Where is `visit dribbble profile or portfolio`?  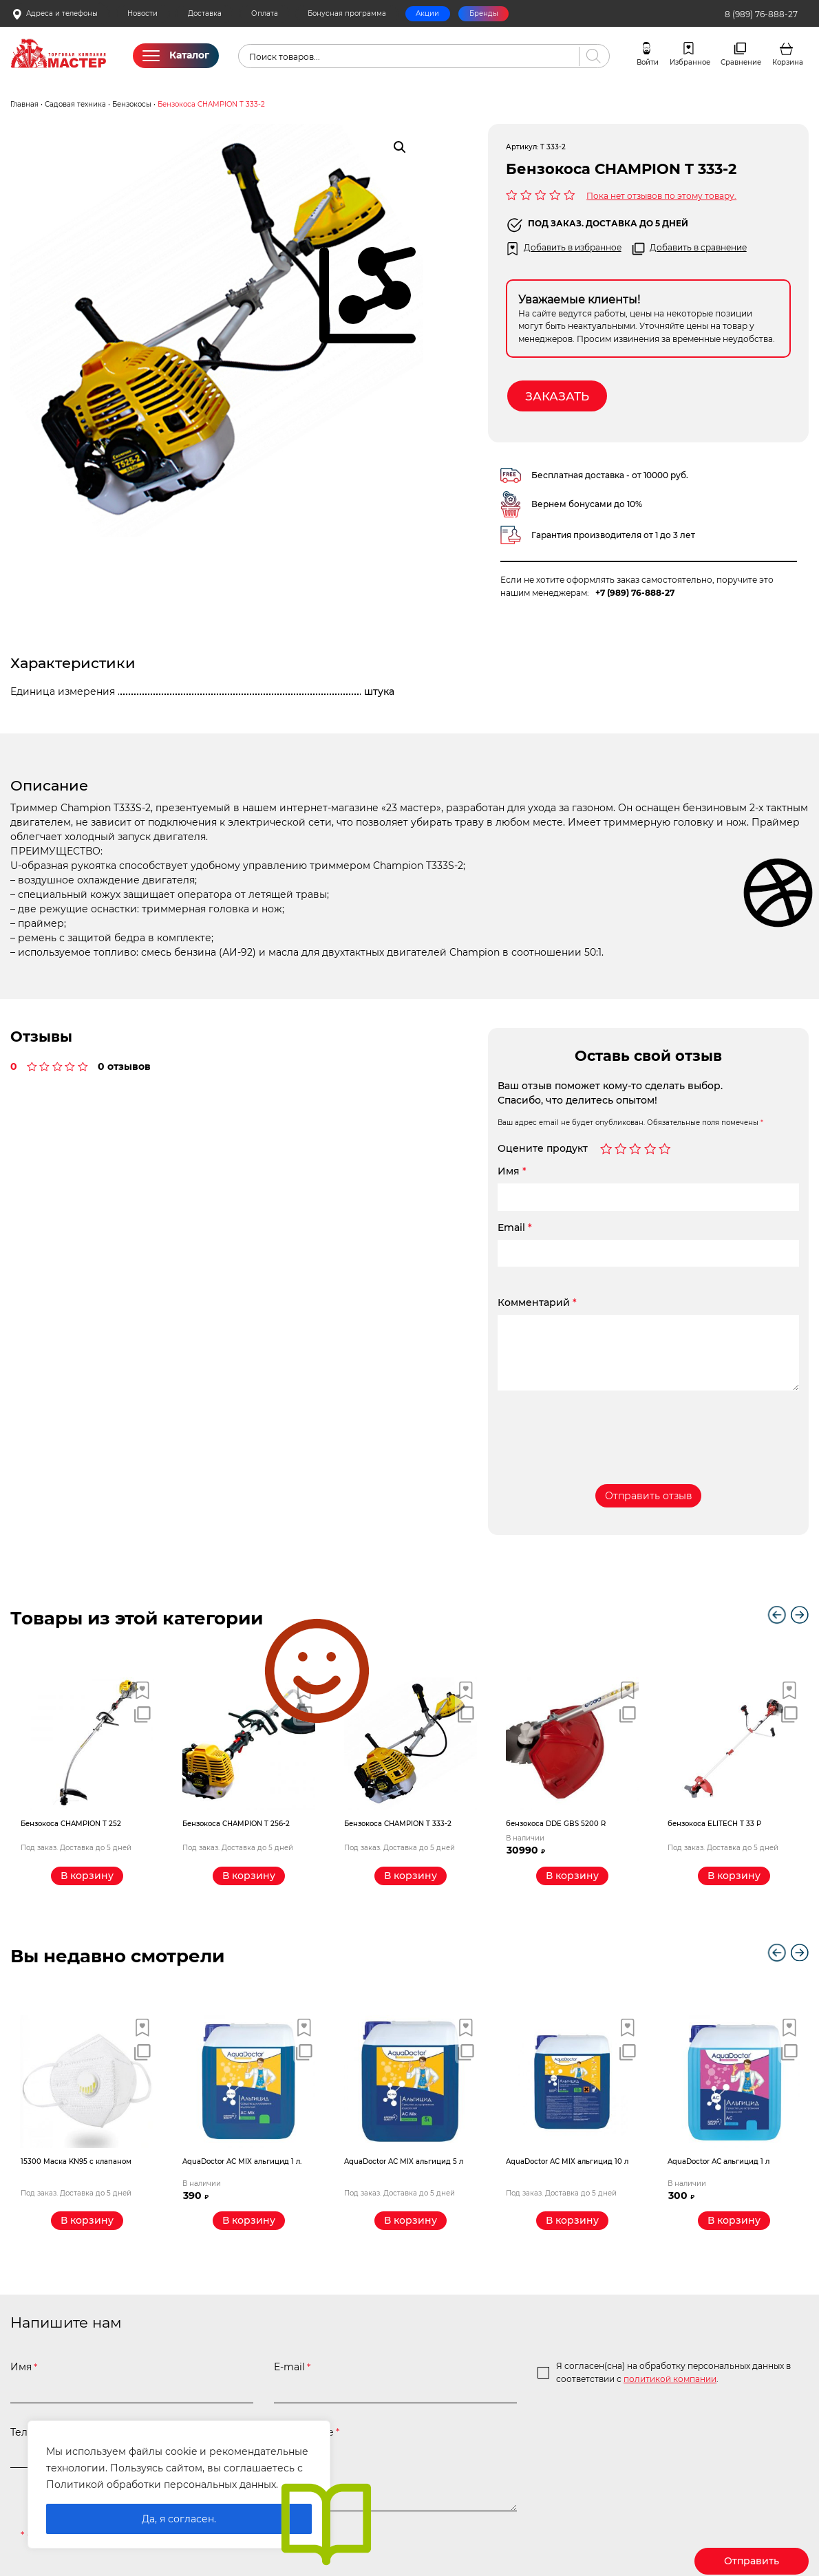 visit dribbble profile or portfolio is located at coordinates (778, 892).